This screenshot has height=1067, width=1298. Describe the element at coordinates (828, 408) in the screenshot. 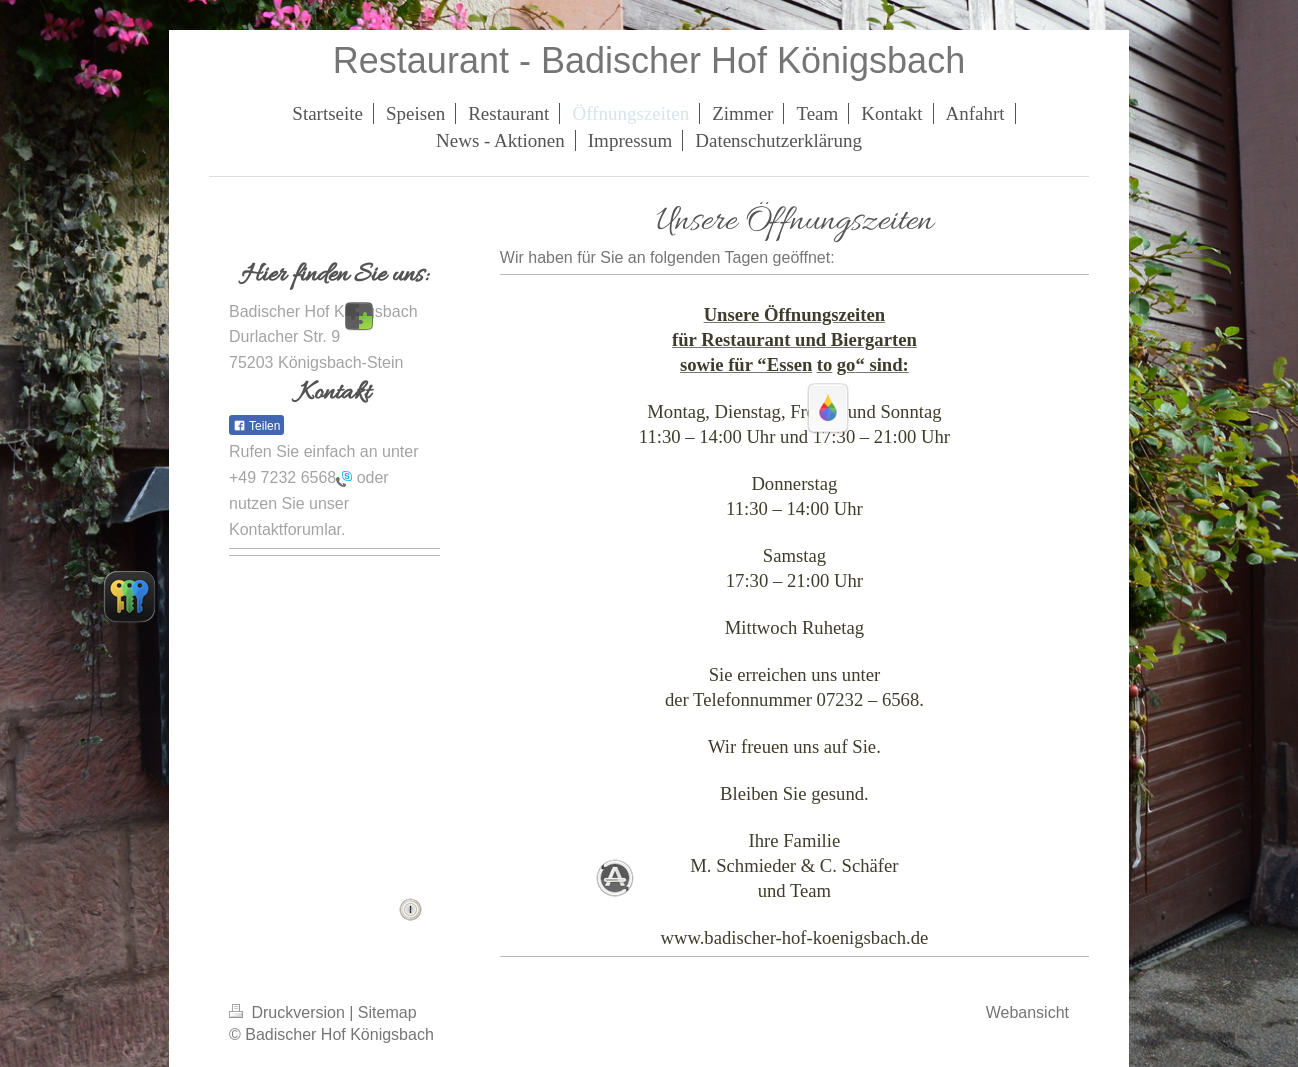

I see `an ICC color profile file` at that location.